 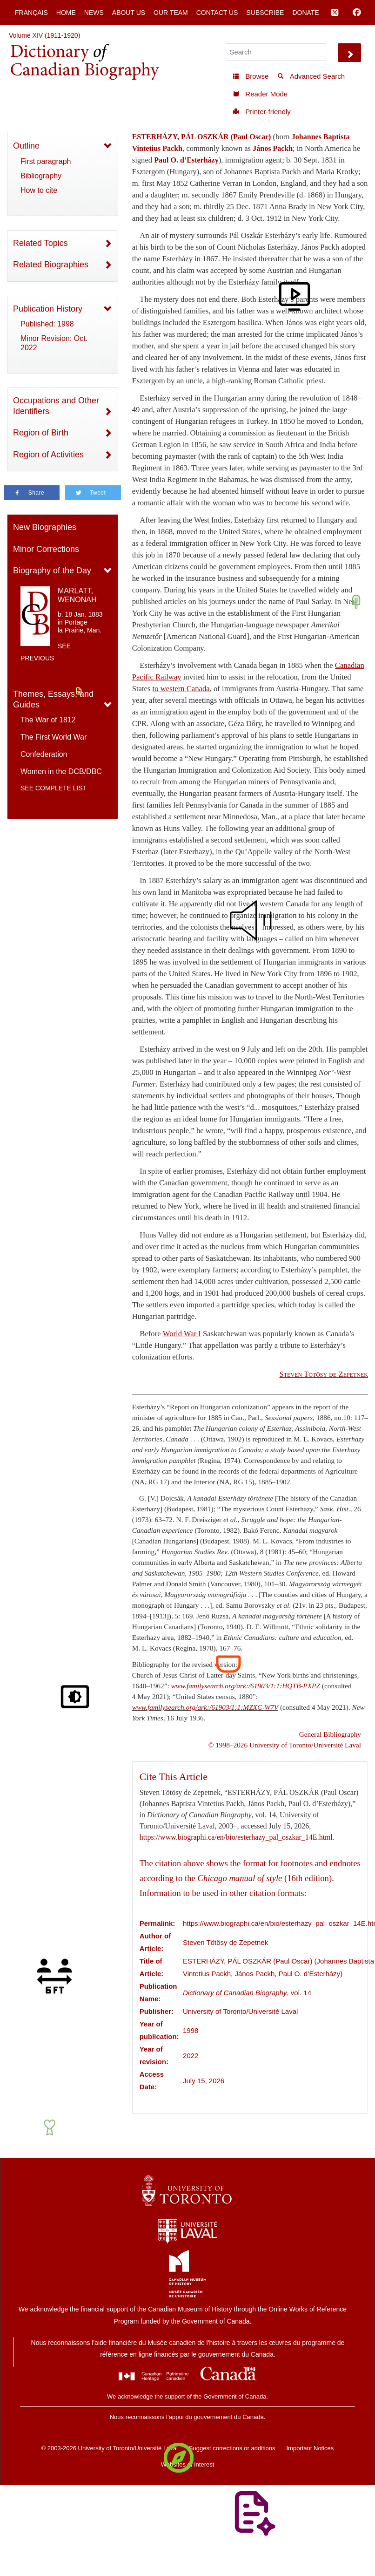 What do you see at coordinates (75, 1697) in the screenshot?
I see `adjust display brightness settings` at bounding box center [75, 1697].